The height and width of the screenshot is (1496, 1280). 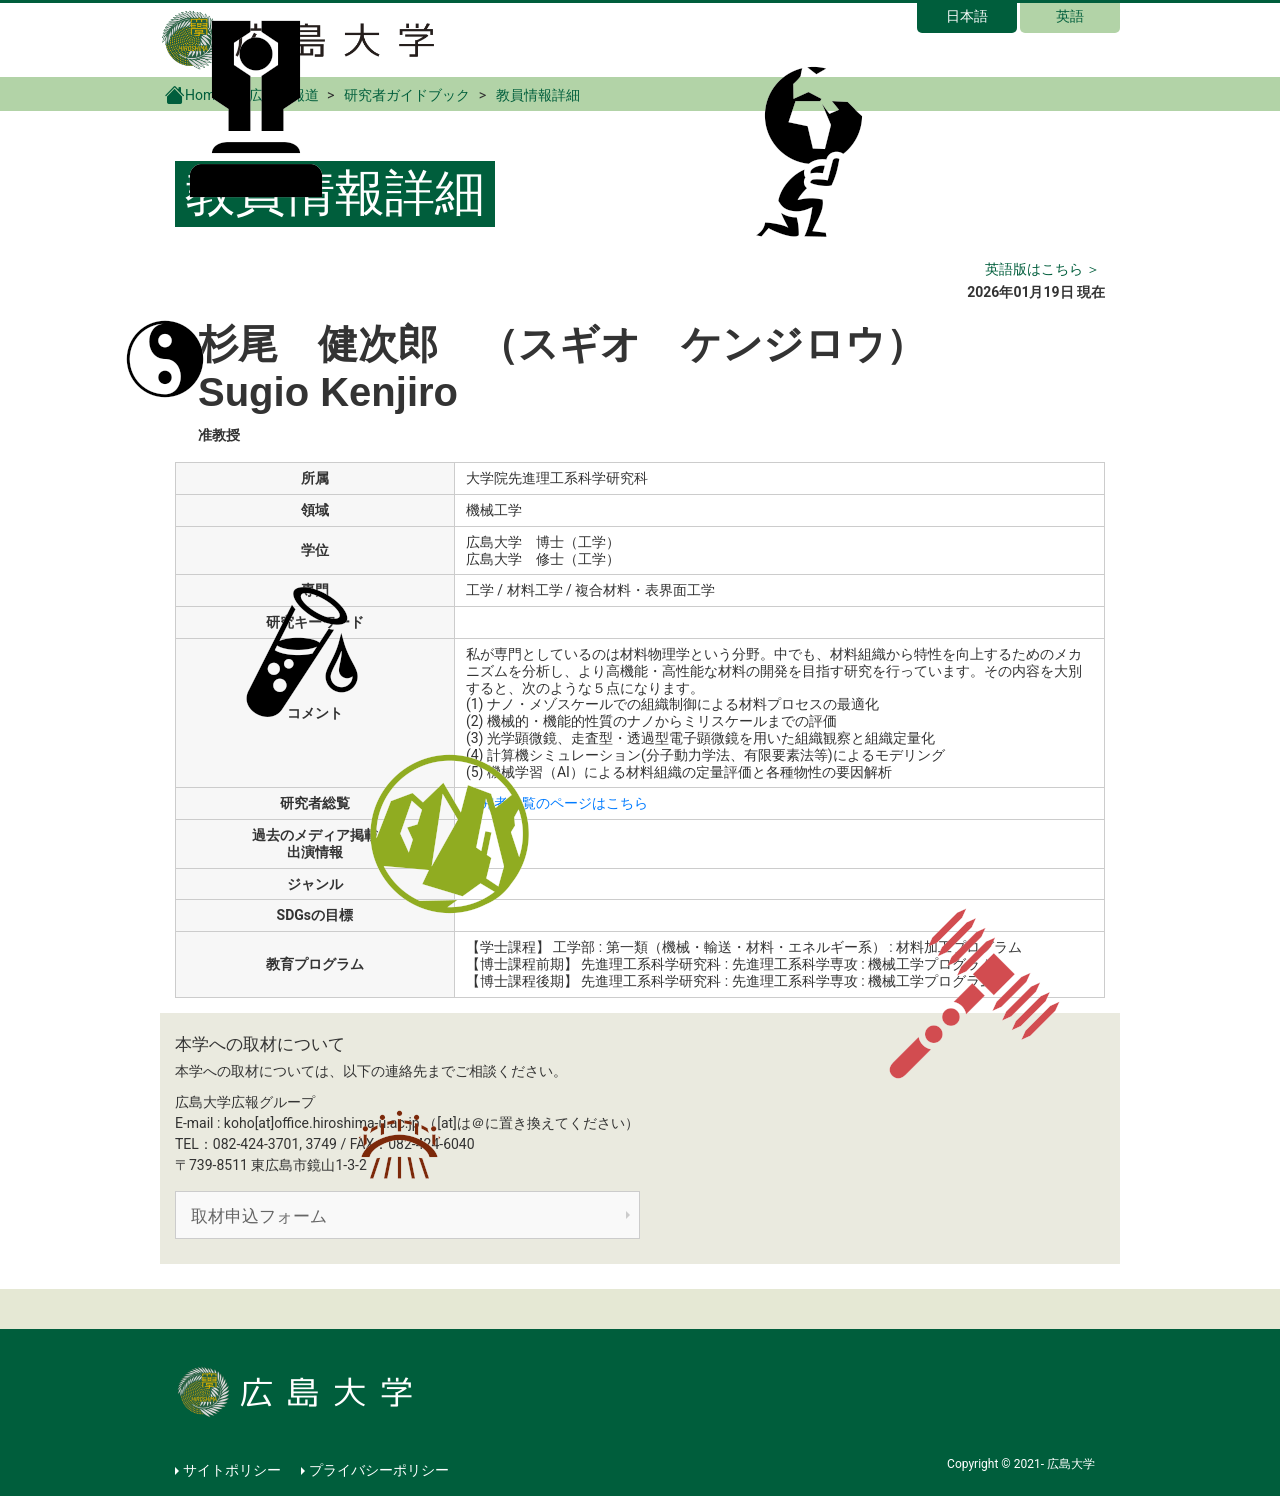 I want to click on indicates arctic or cold climate game environment, so click(x=449, y=833).